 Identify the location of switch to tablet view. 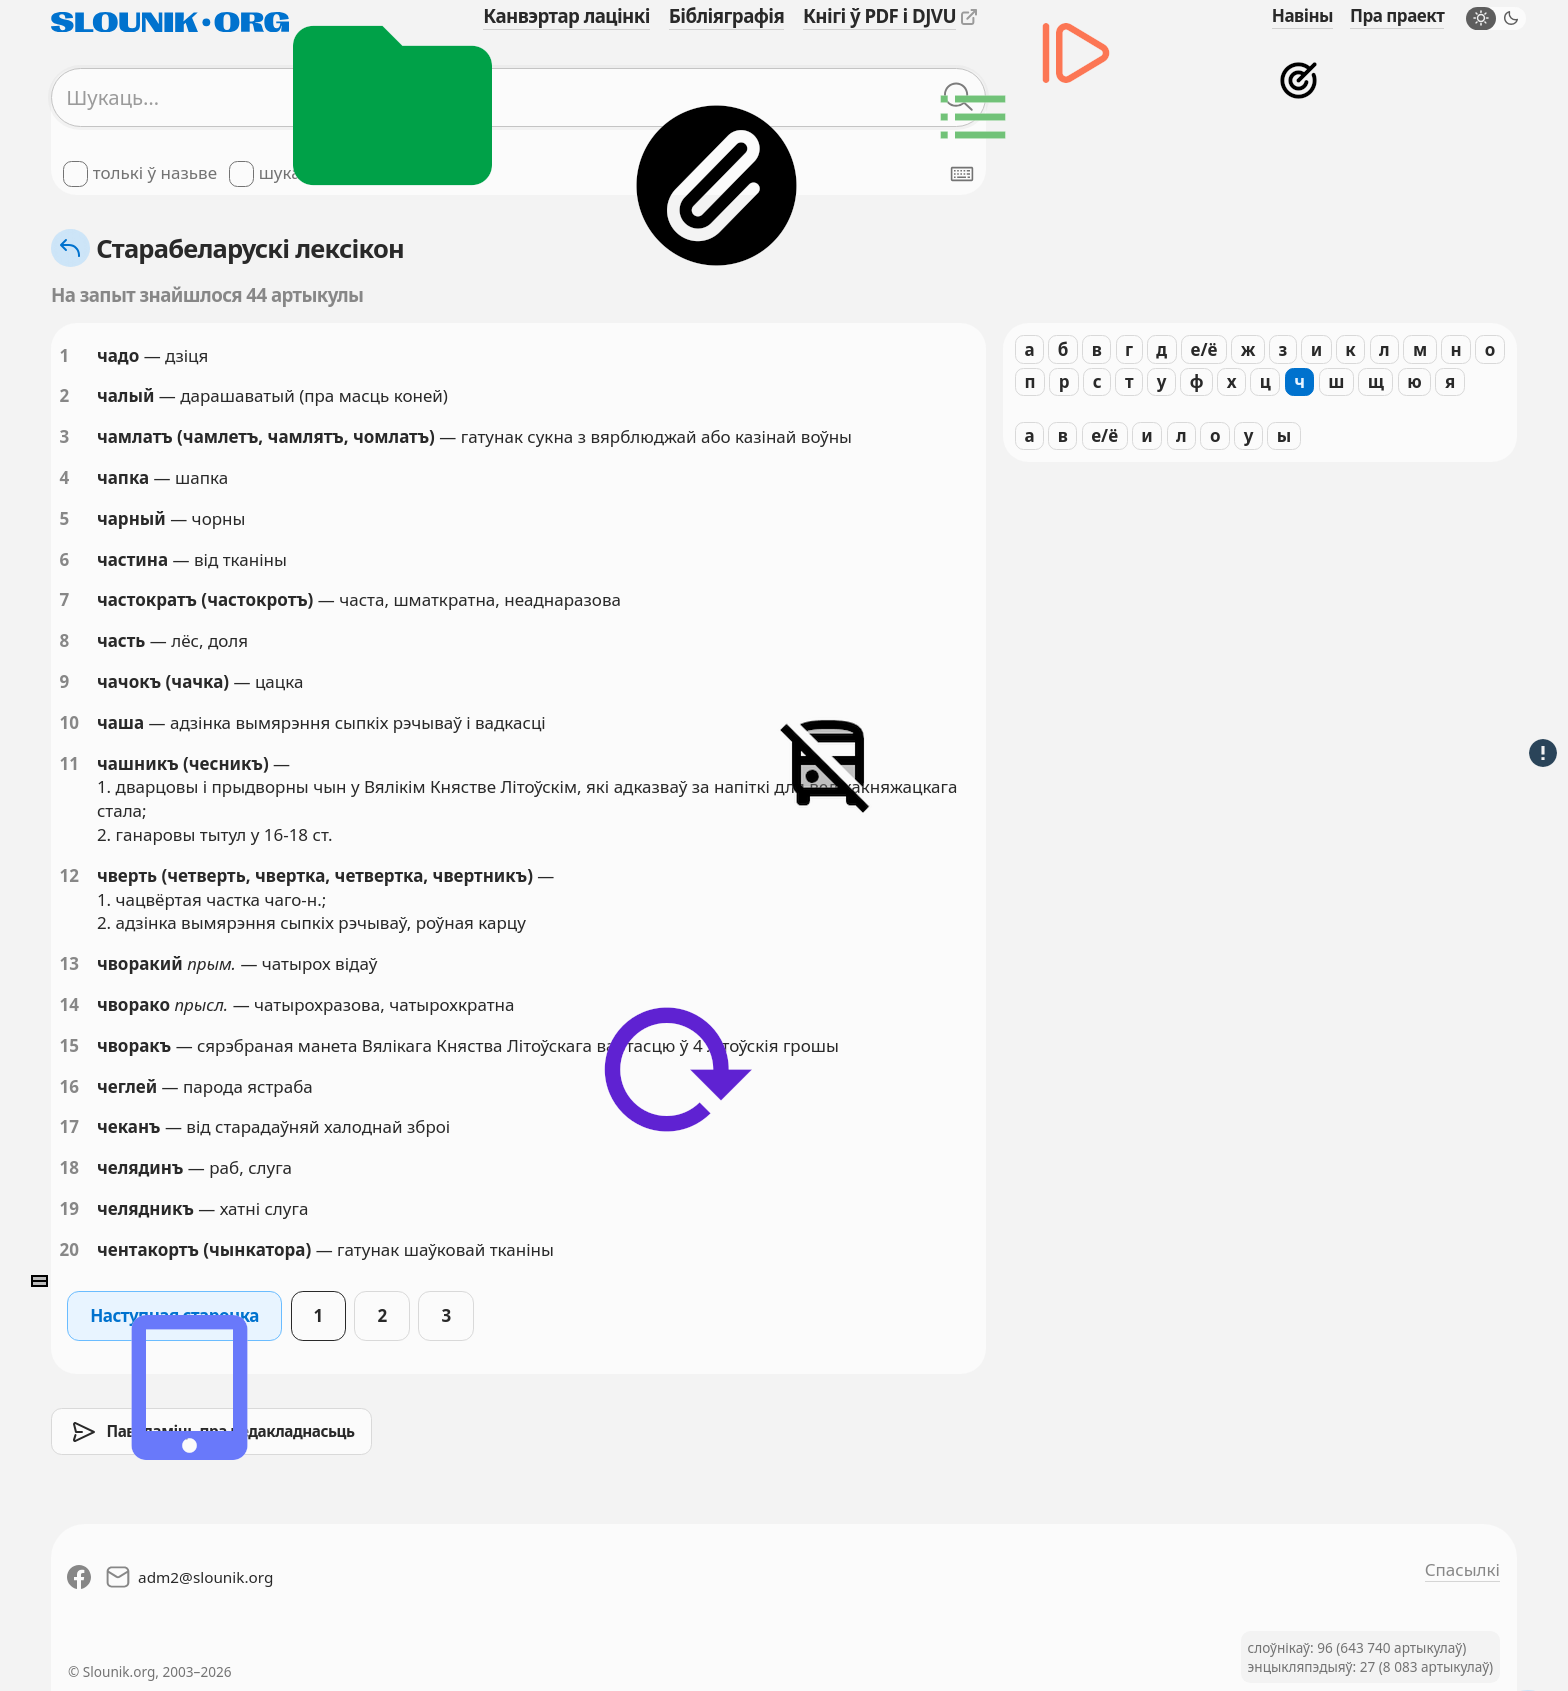
(189, 1387).